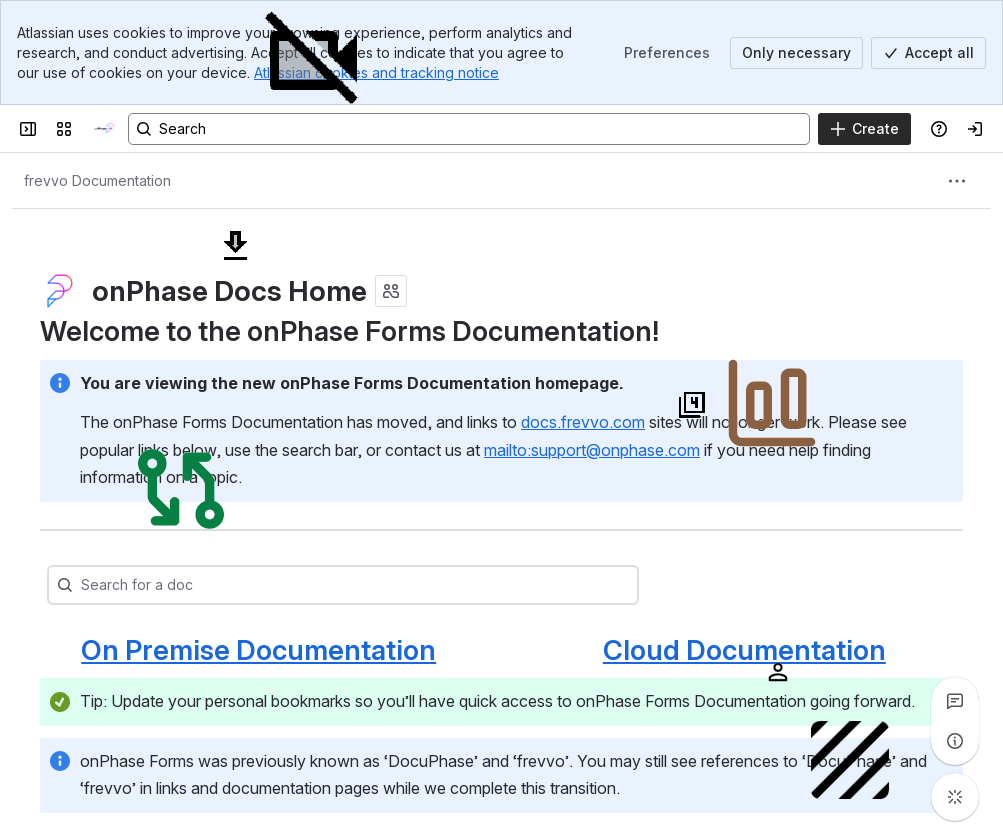 The width and height of the screenshot is (1003, 833). Describe the element at coordinates (772, 403) in the screenshot. I see `view analytics or statistics dashboard` at that location.